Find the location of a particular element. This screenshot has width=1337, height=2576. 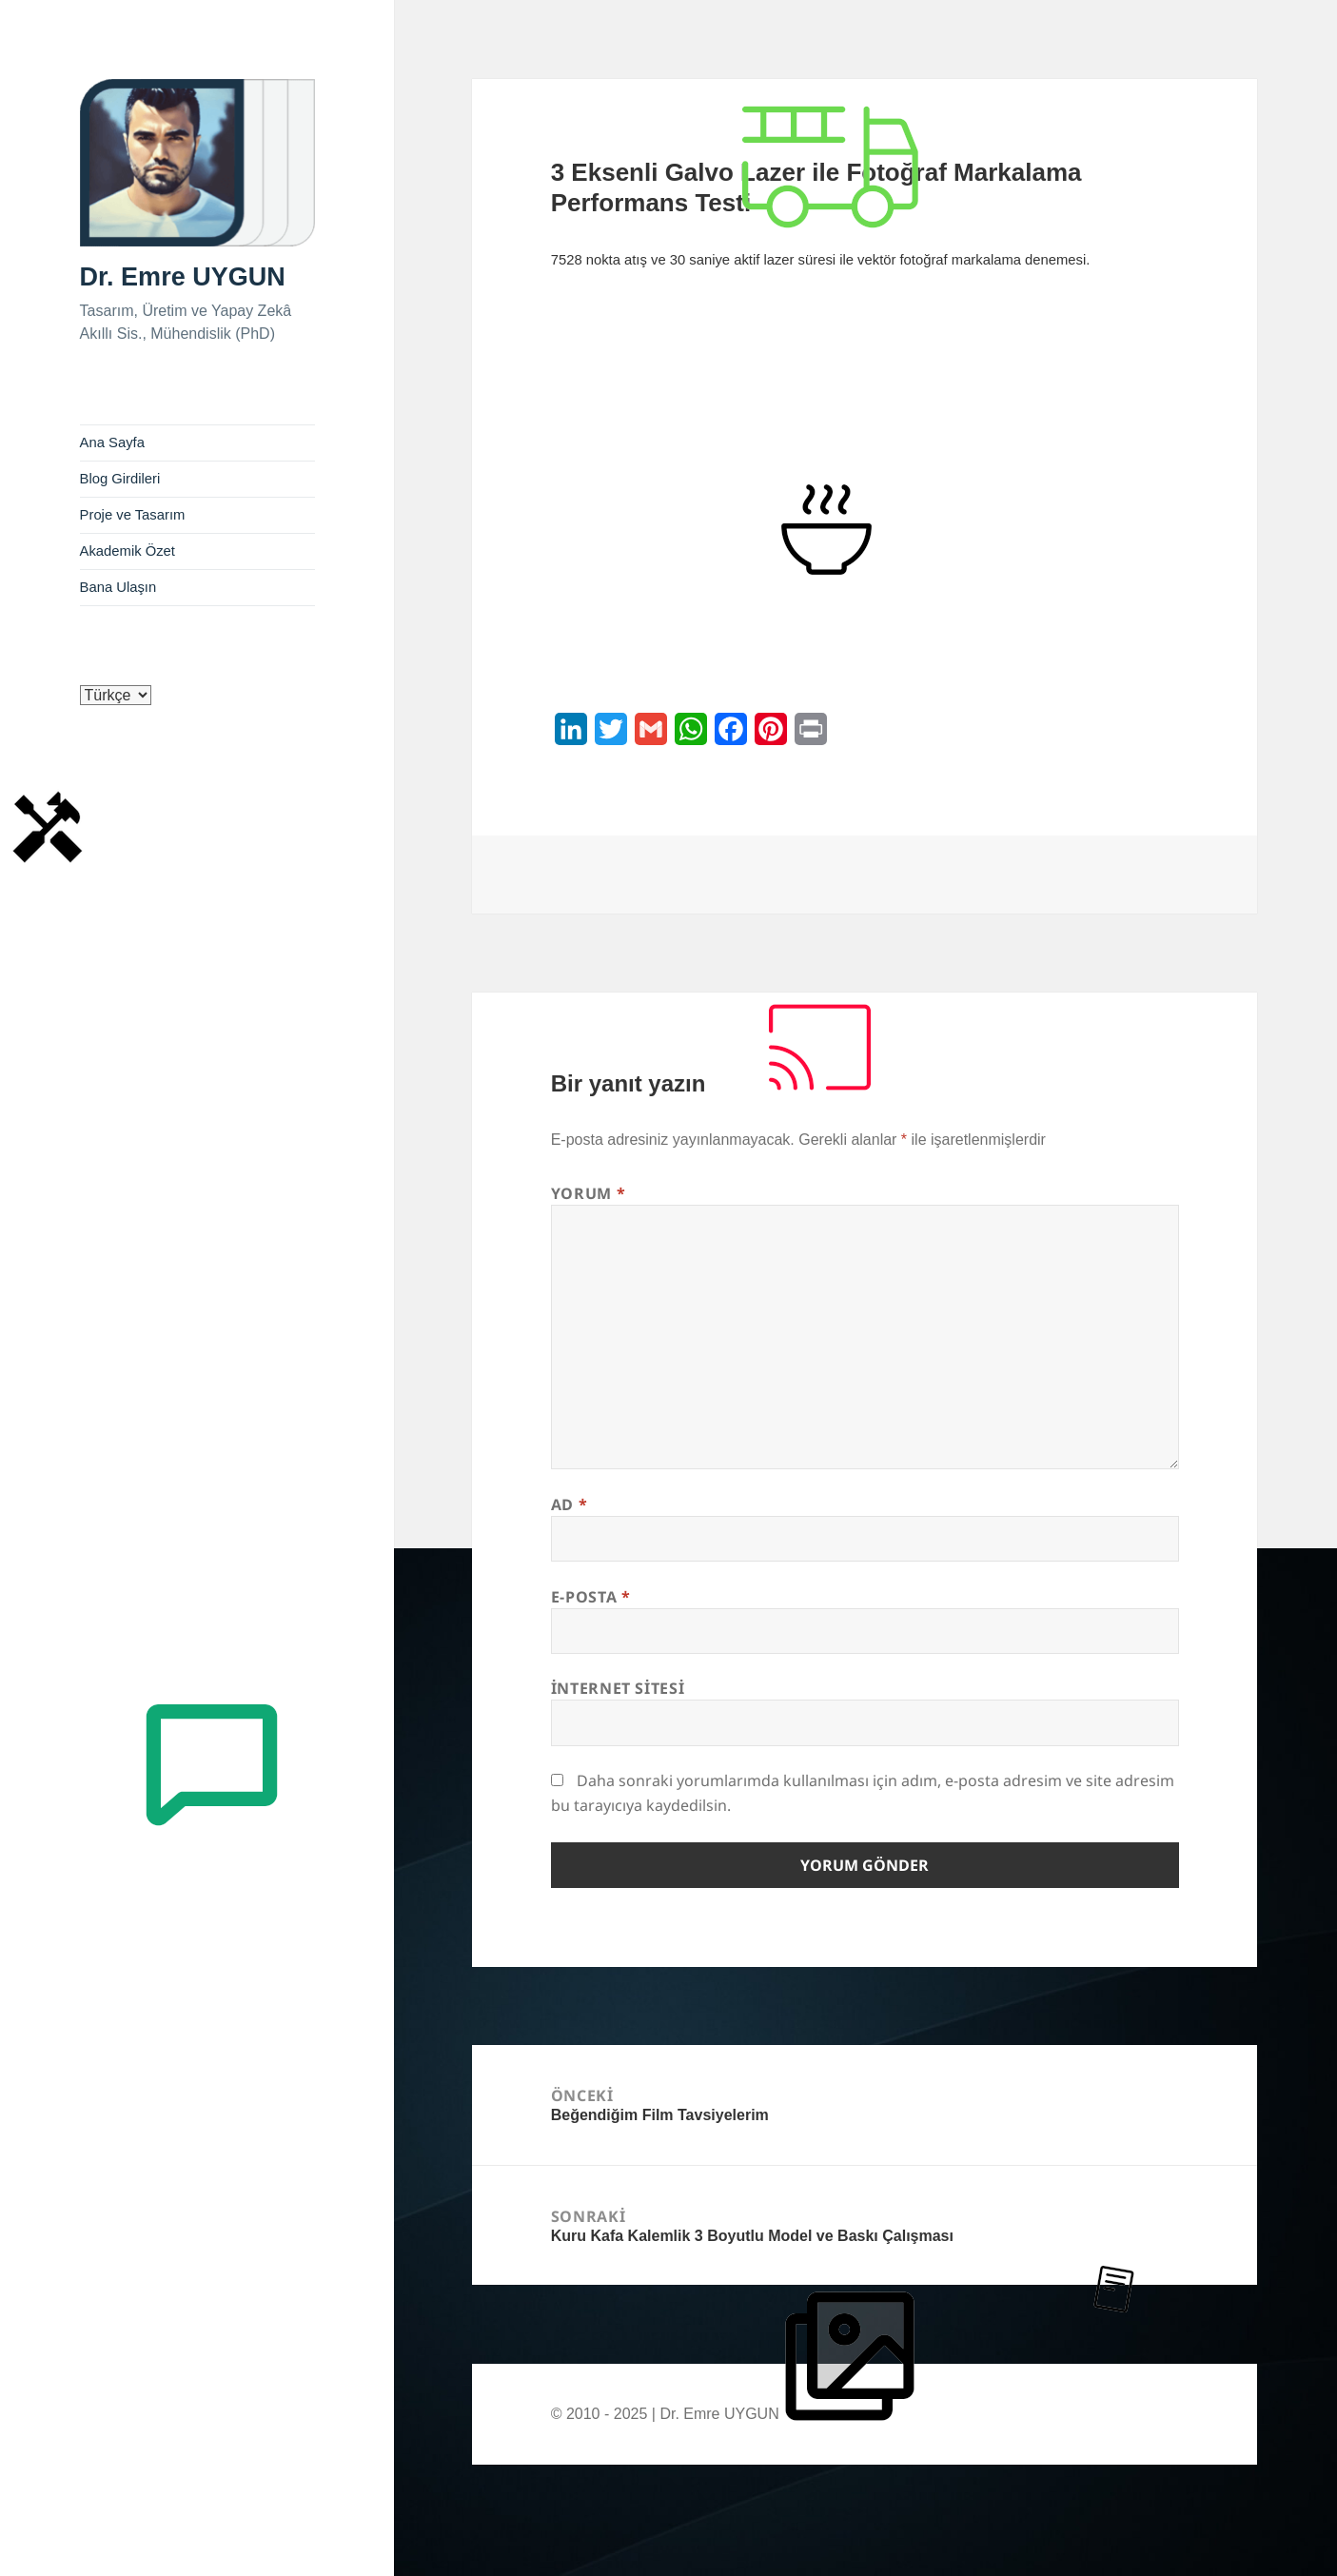

cast your screen to another device is located at coordinates (819, 1047).